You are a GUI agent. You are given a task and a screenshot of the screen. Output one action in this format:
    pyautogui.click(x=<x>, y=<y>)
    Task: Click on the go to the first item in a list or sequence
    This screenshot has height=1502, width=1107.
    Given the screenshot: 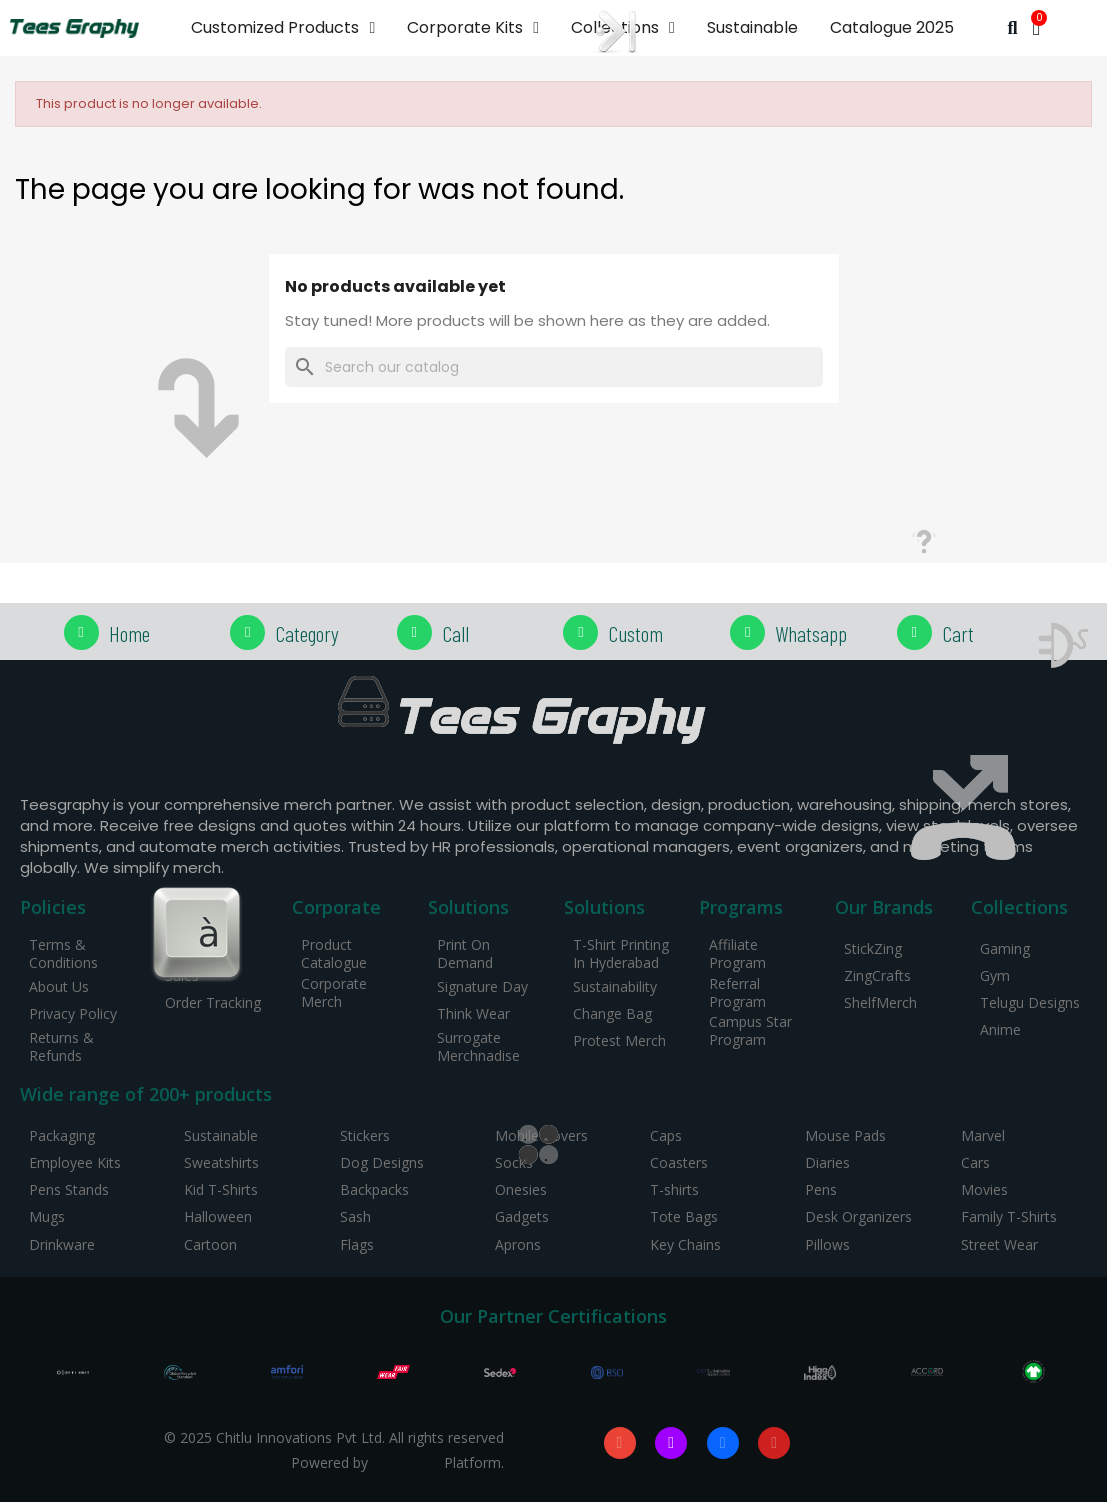 What is the action you would take?
    pyautogui.click(x=616, y=31)
    